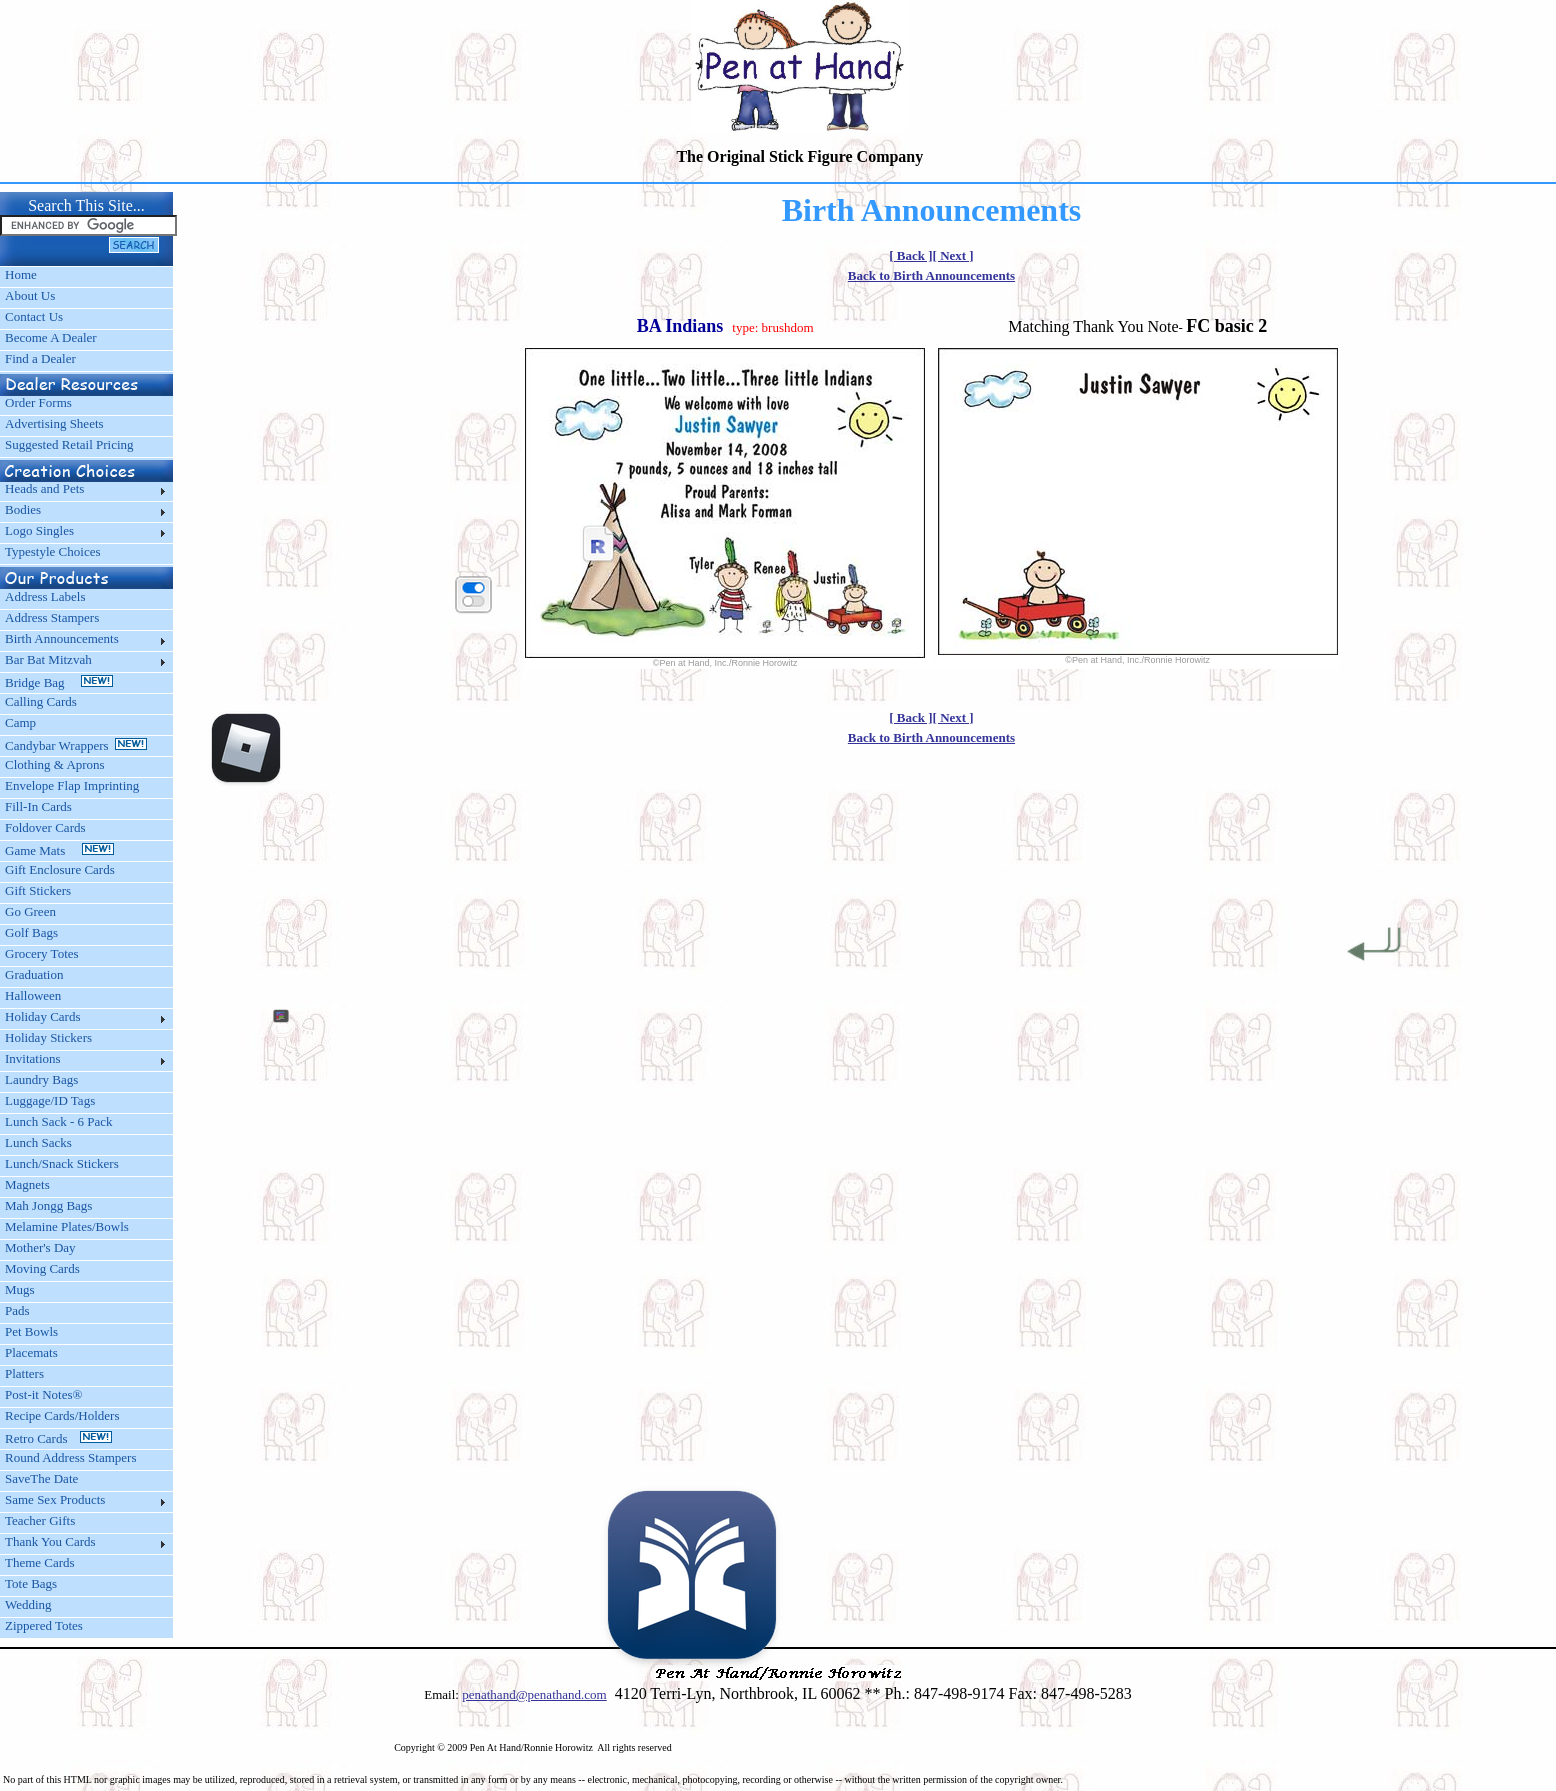  What do you see at coordinates (692, 1575) in the screenshot?
I see `open JabRef reference manager` at bounding box center [692, 1575].